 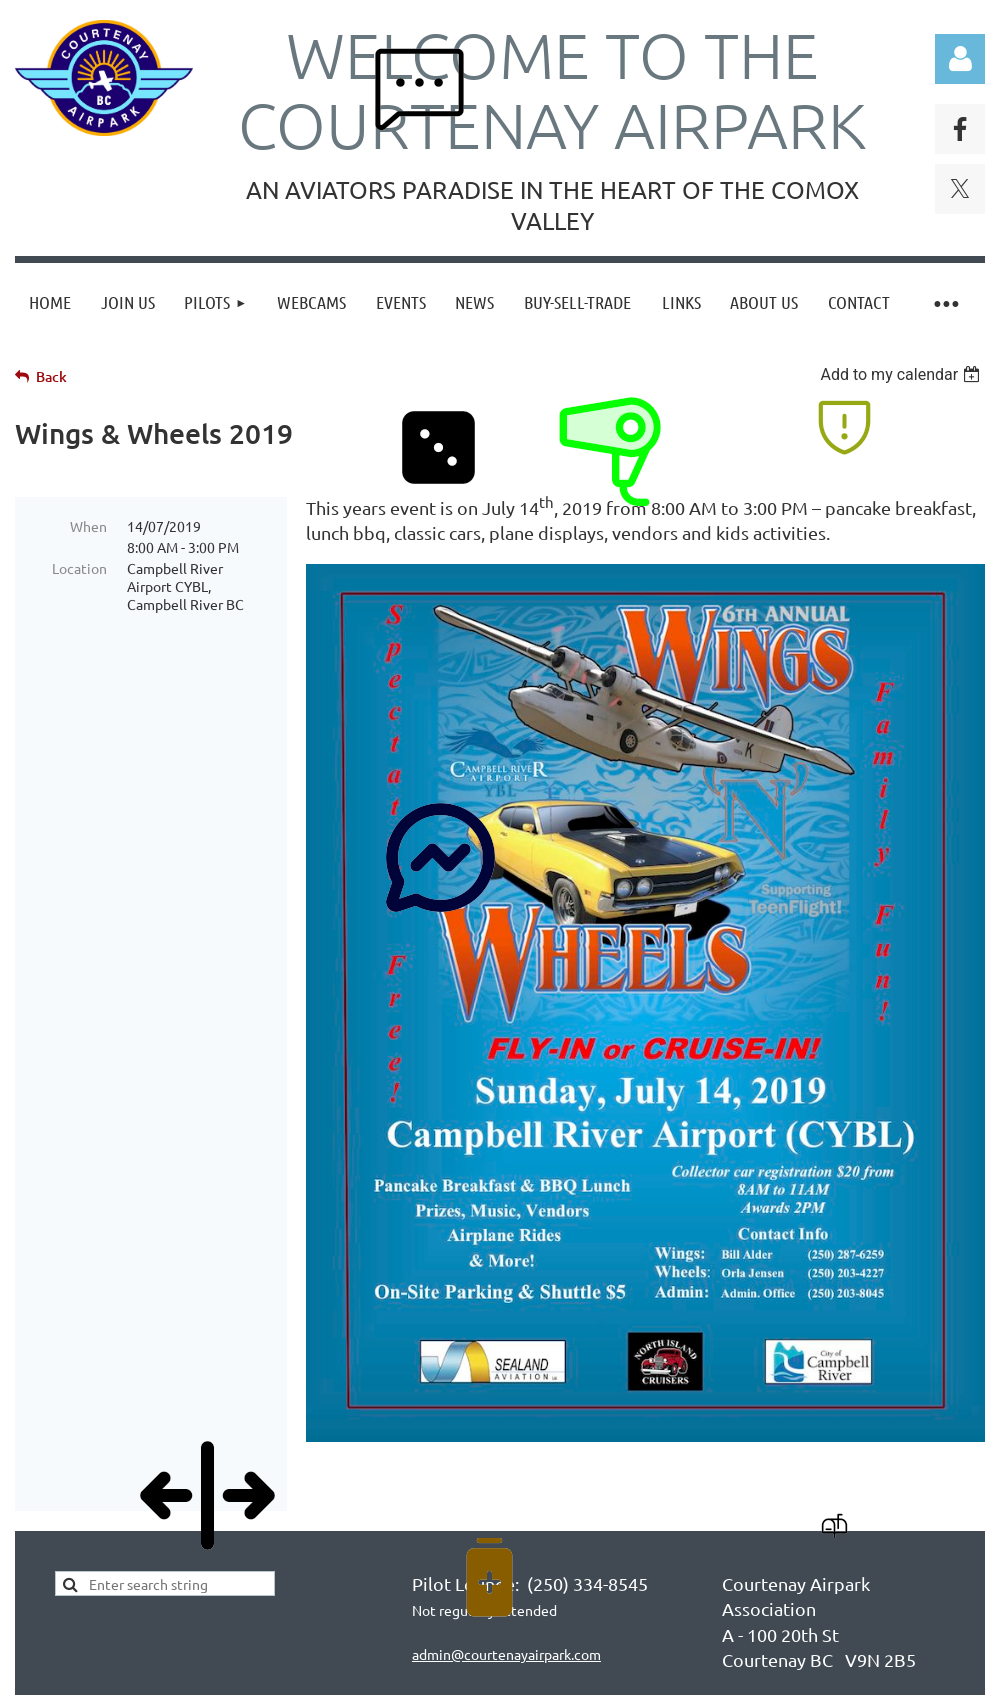 What do you see at coordinates (438, 447) in the screenshot?
I see `indicates a dice roll result of three` at bounding box center [438, 447].